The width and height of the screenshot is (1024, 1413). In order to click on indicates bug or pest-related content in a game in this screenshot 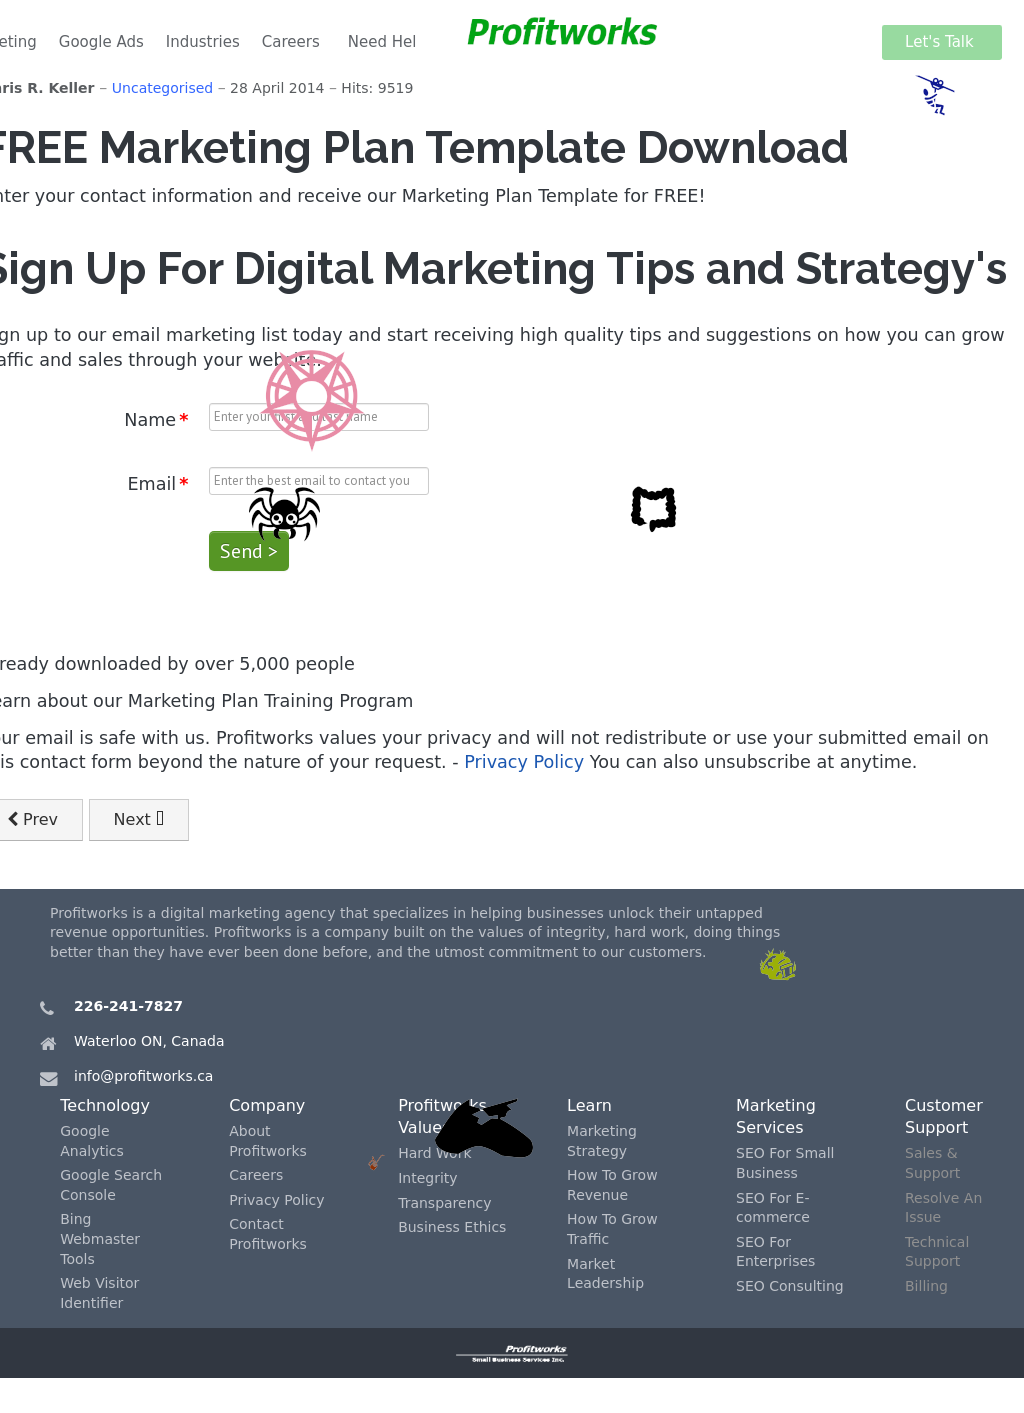, I will do `click(284, 515)`.